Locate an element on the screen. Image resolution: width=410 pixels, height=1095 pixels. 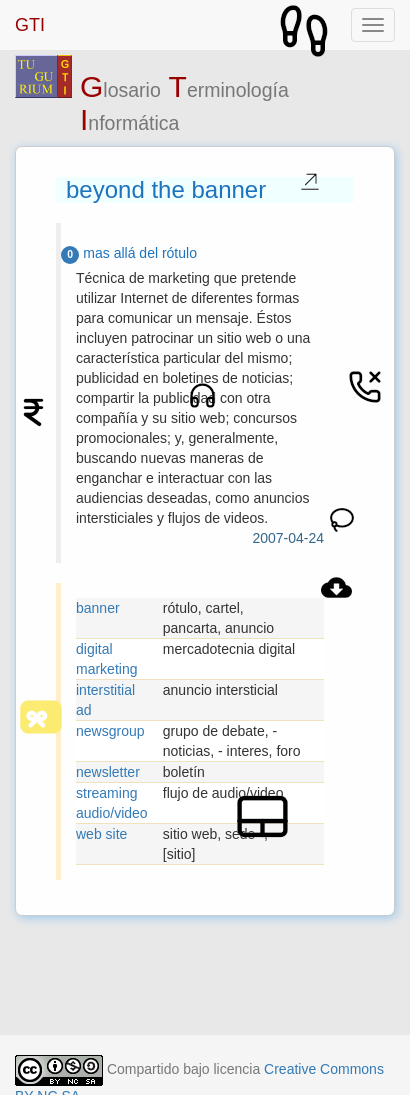
view step count or walking activity is located at coordinates (304, 31).